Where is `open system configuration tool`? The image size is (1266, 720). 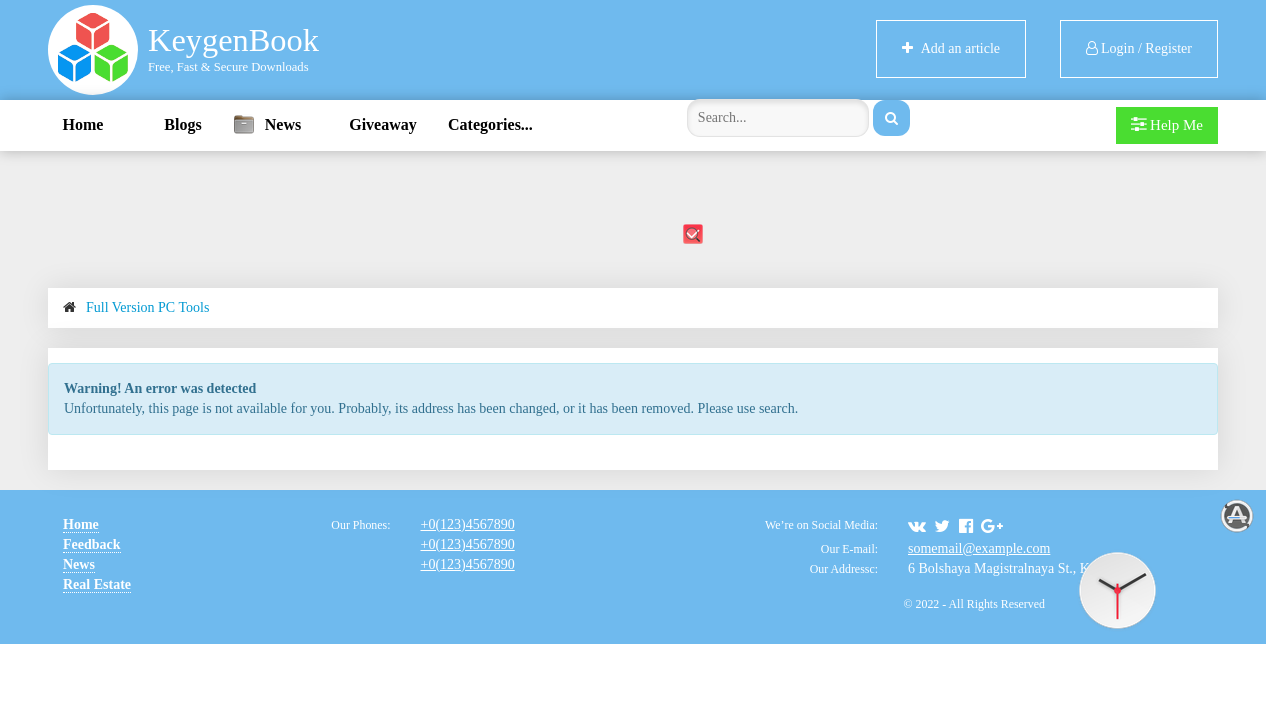 open system configuration tool is located at coordinates (693, 234).